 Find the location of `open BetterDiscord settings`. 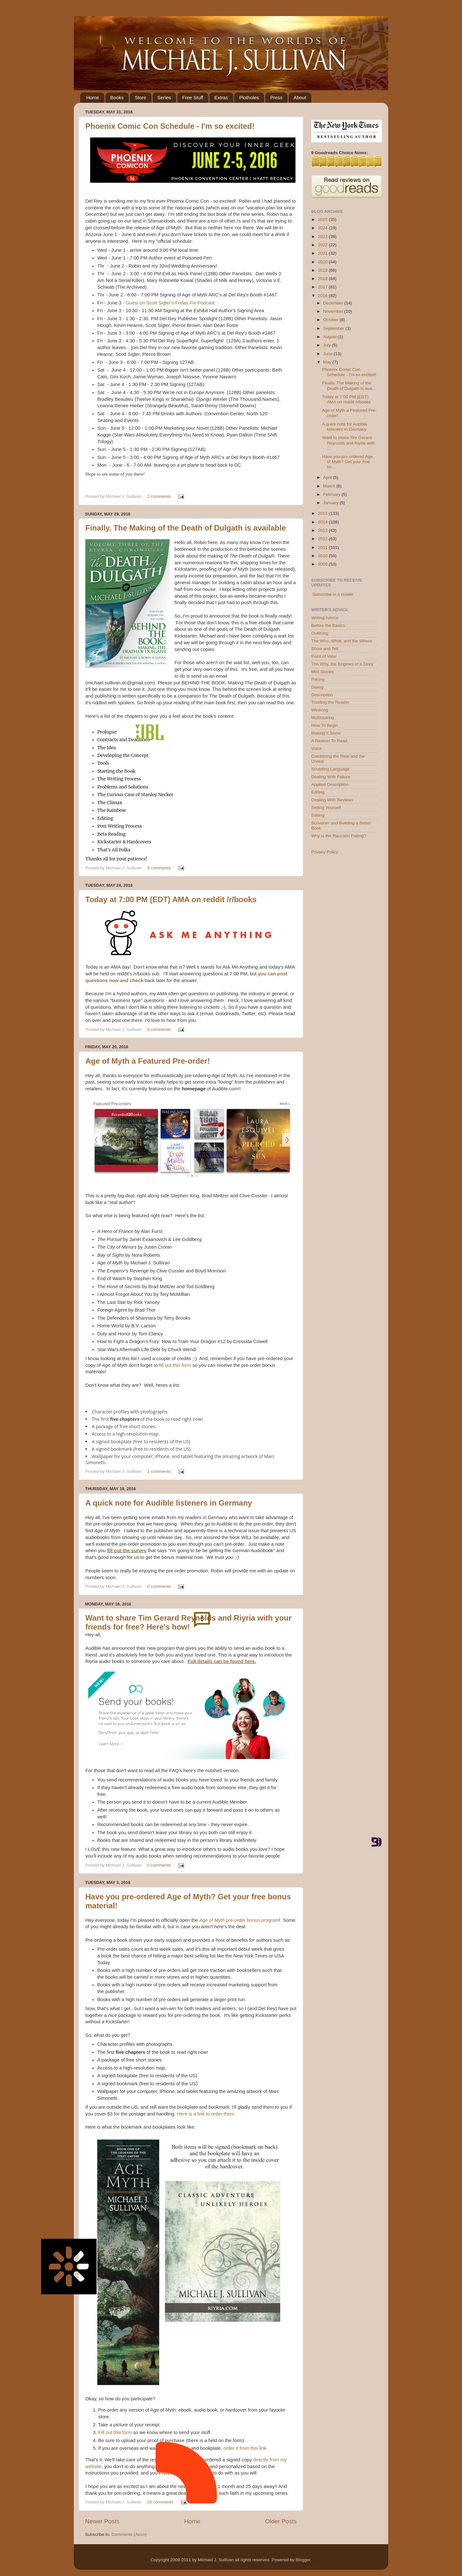

open BetterDiscord settings is located at coordinates (376, 1842).